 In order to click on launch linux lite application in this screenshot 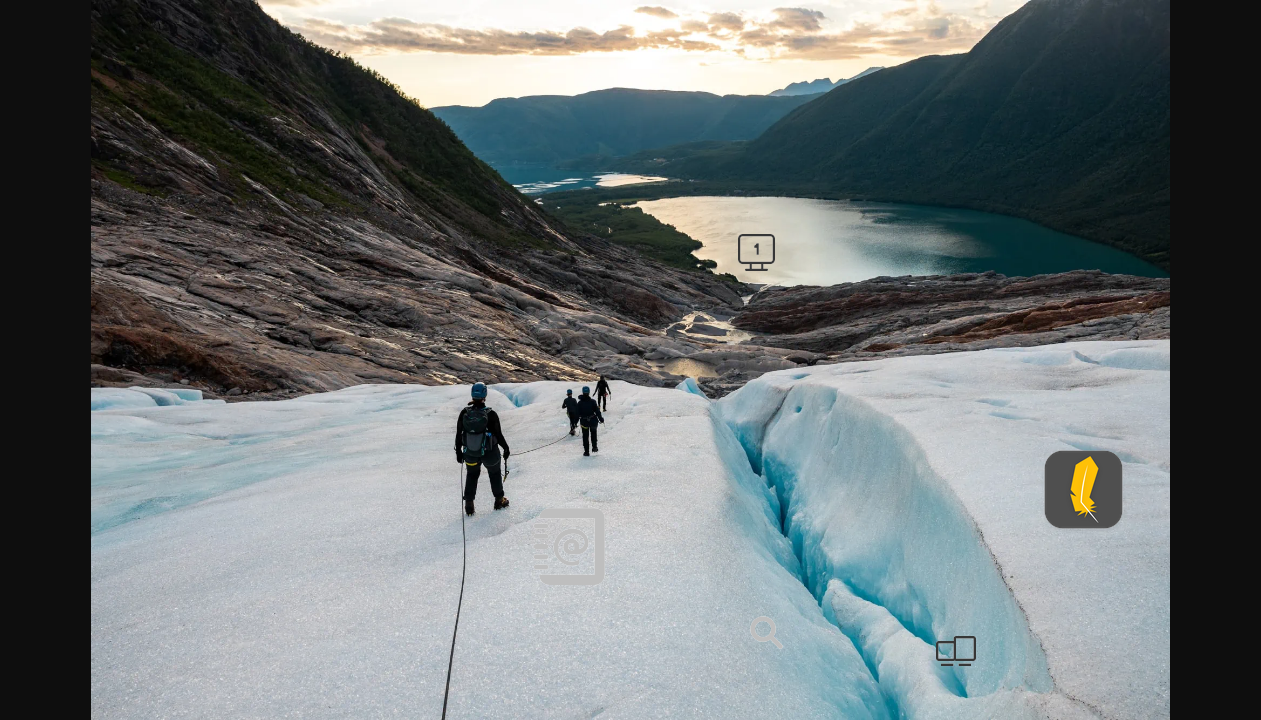, I will do `click(1083, 489)`.